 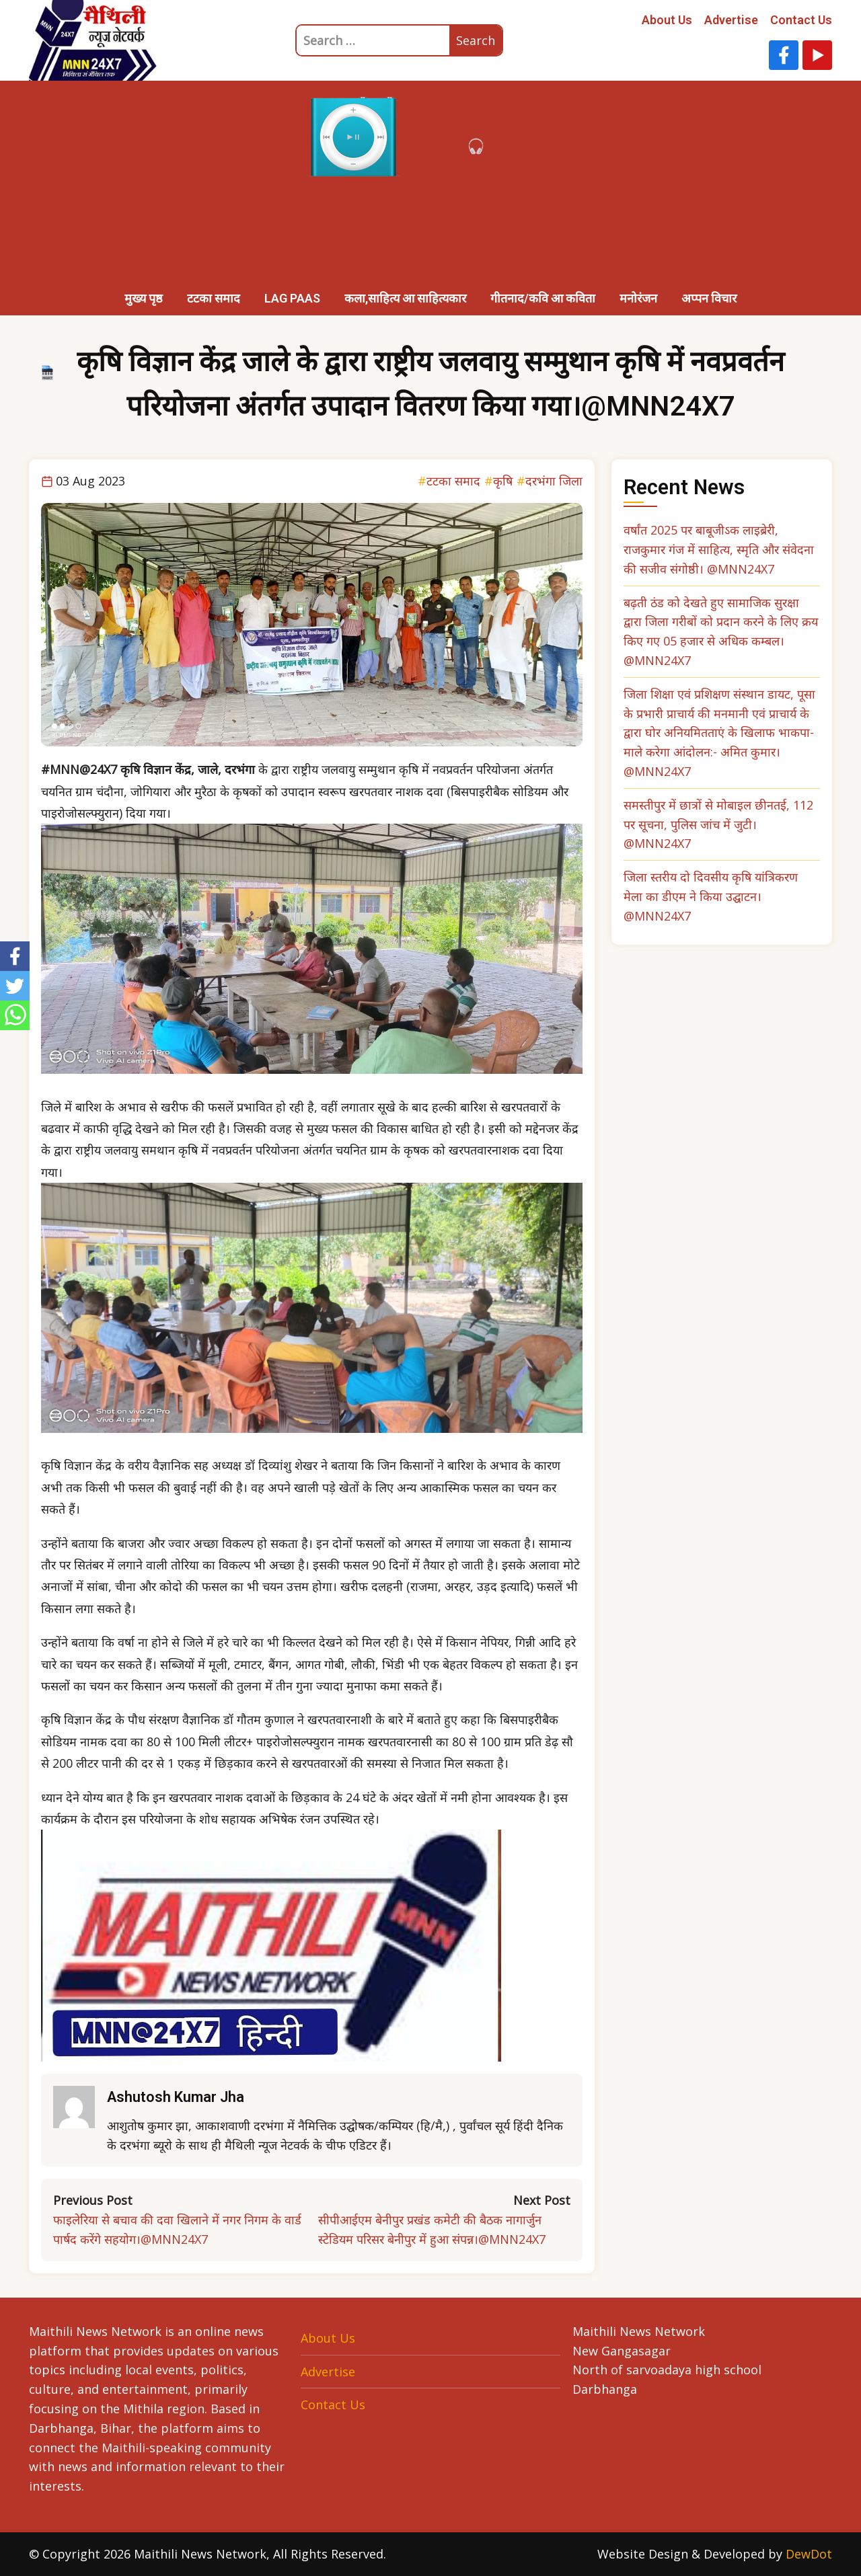 I want to click on bluetooth headphones connected, so click(x=476, y=146).